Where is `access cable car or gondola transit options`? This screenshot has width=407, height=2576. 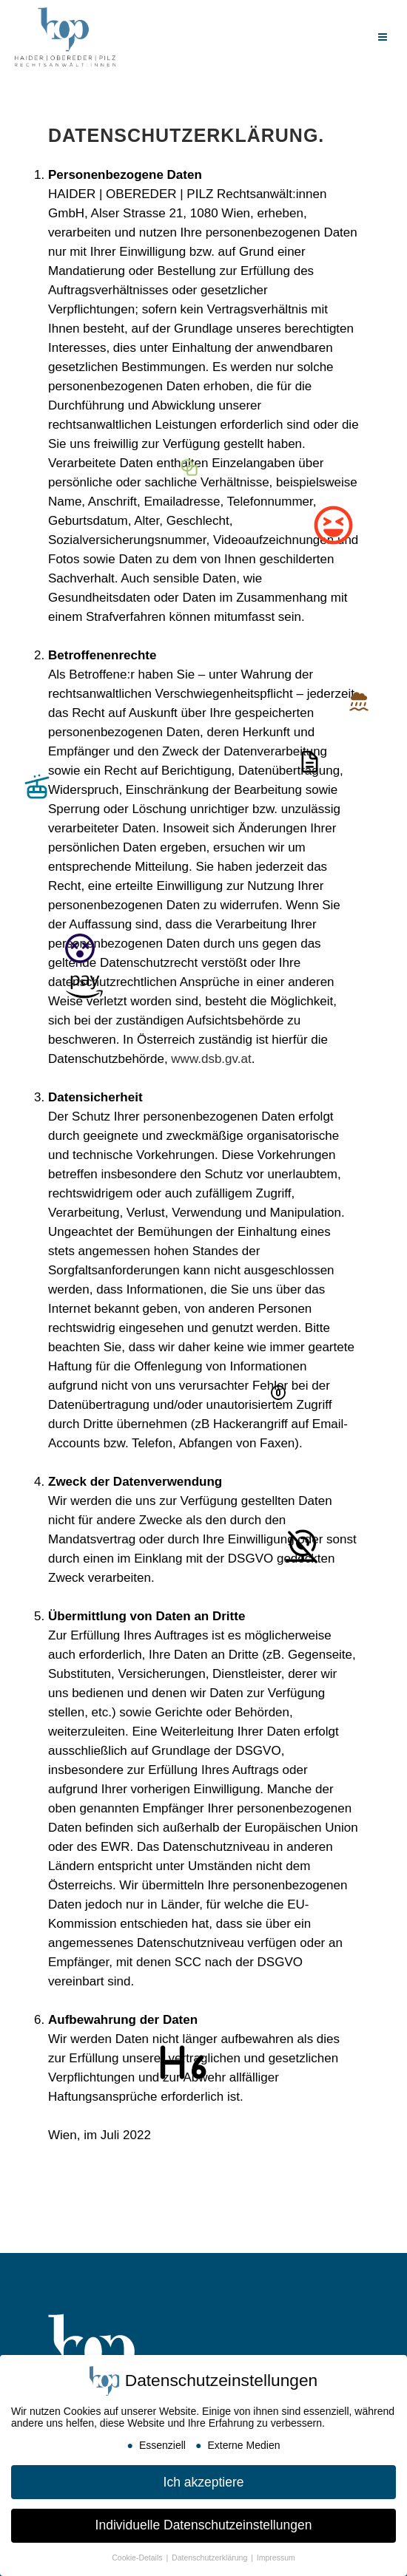
access cable car or gondola transit options is located at coordinates (37, 786).